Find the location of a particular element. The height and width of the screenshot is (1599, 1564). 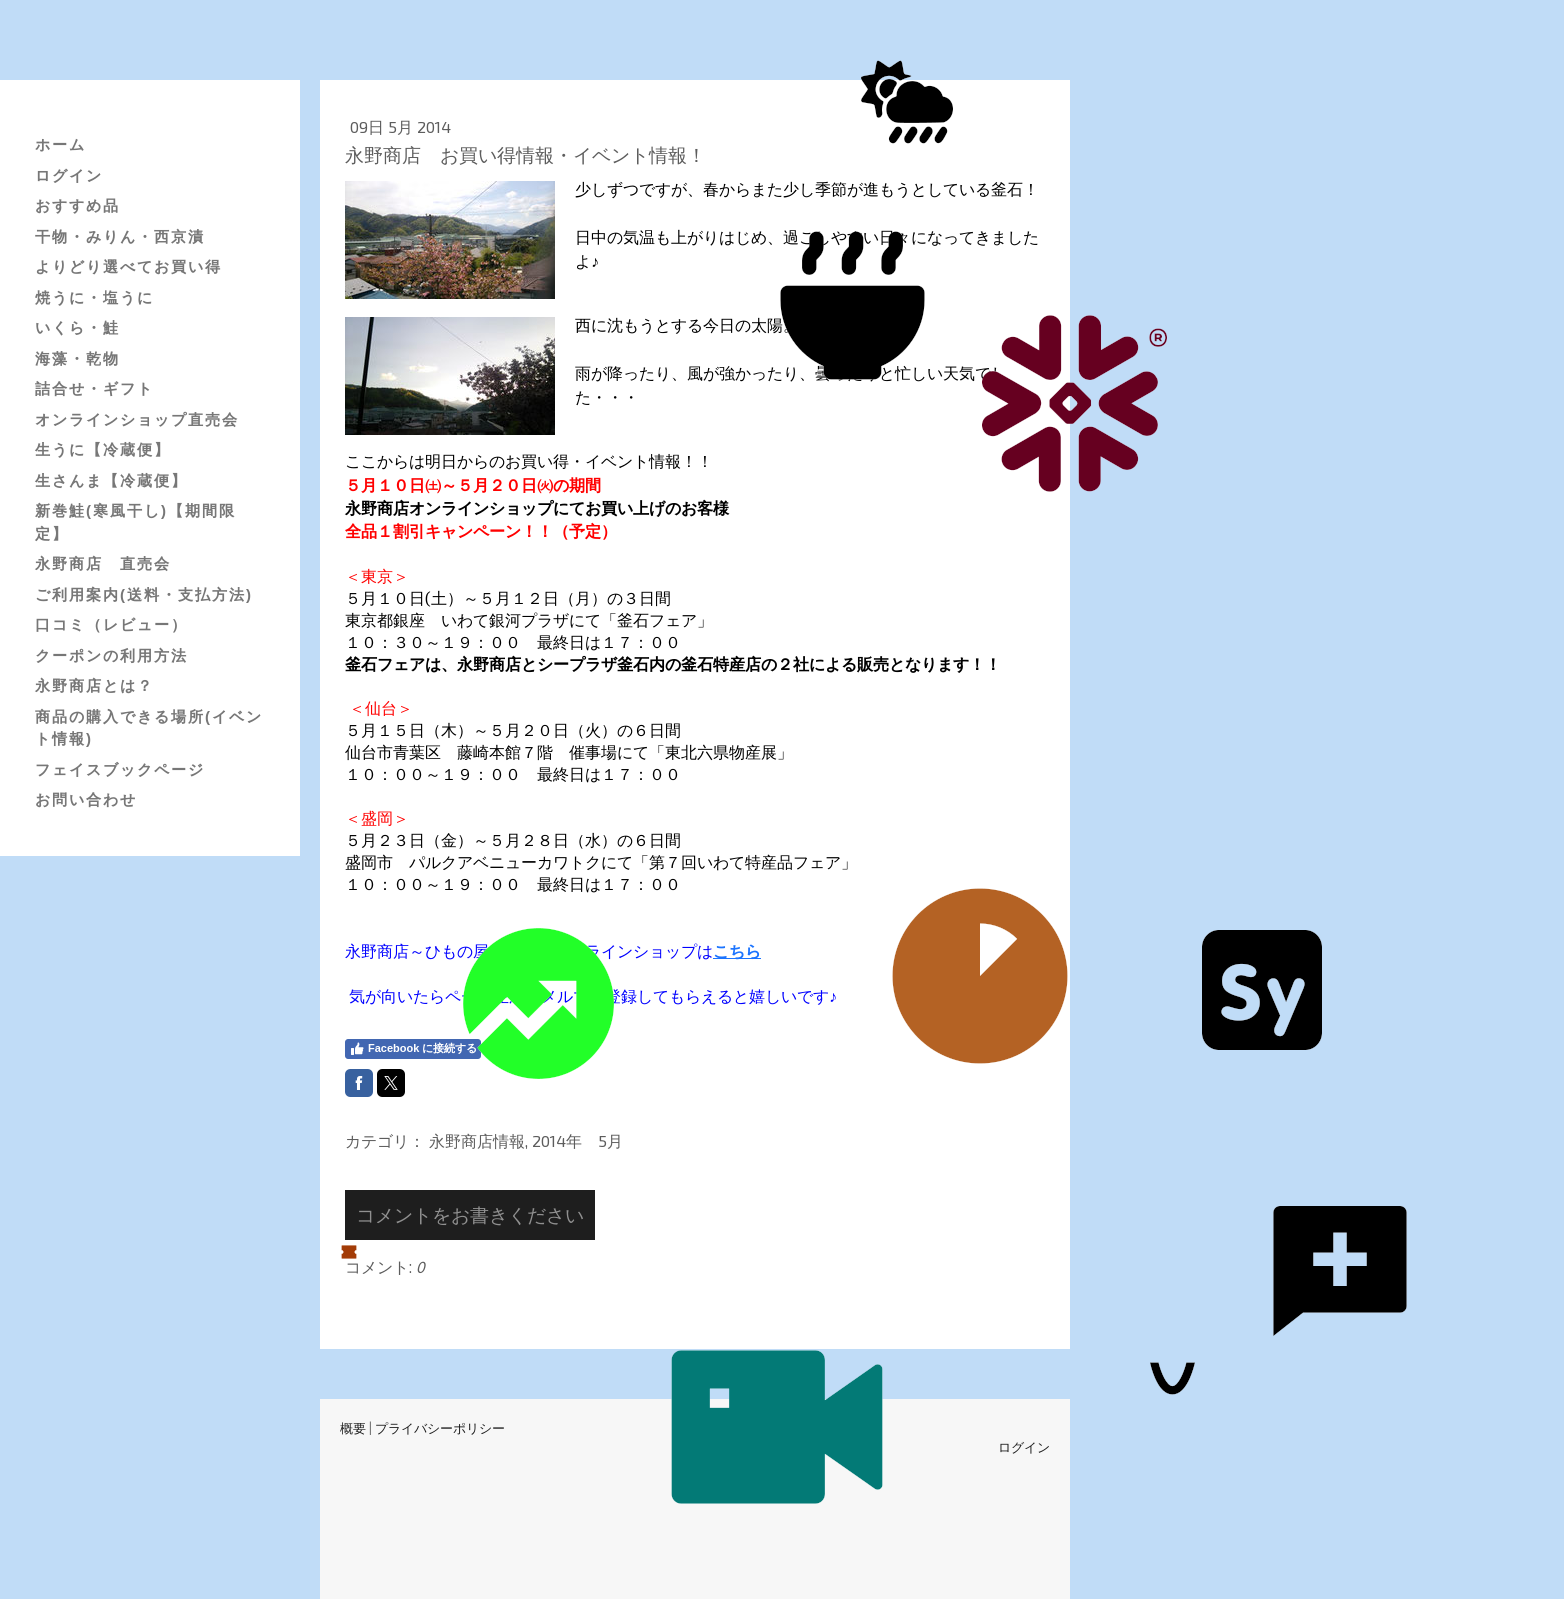

start recording a video is located at coordinates (777, 1427).